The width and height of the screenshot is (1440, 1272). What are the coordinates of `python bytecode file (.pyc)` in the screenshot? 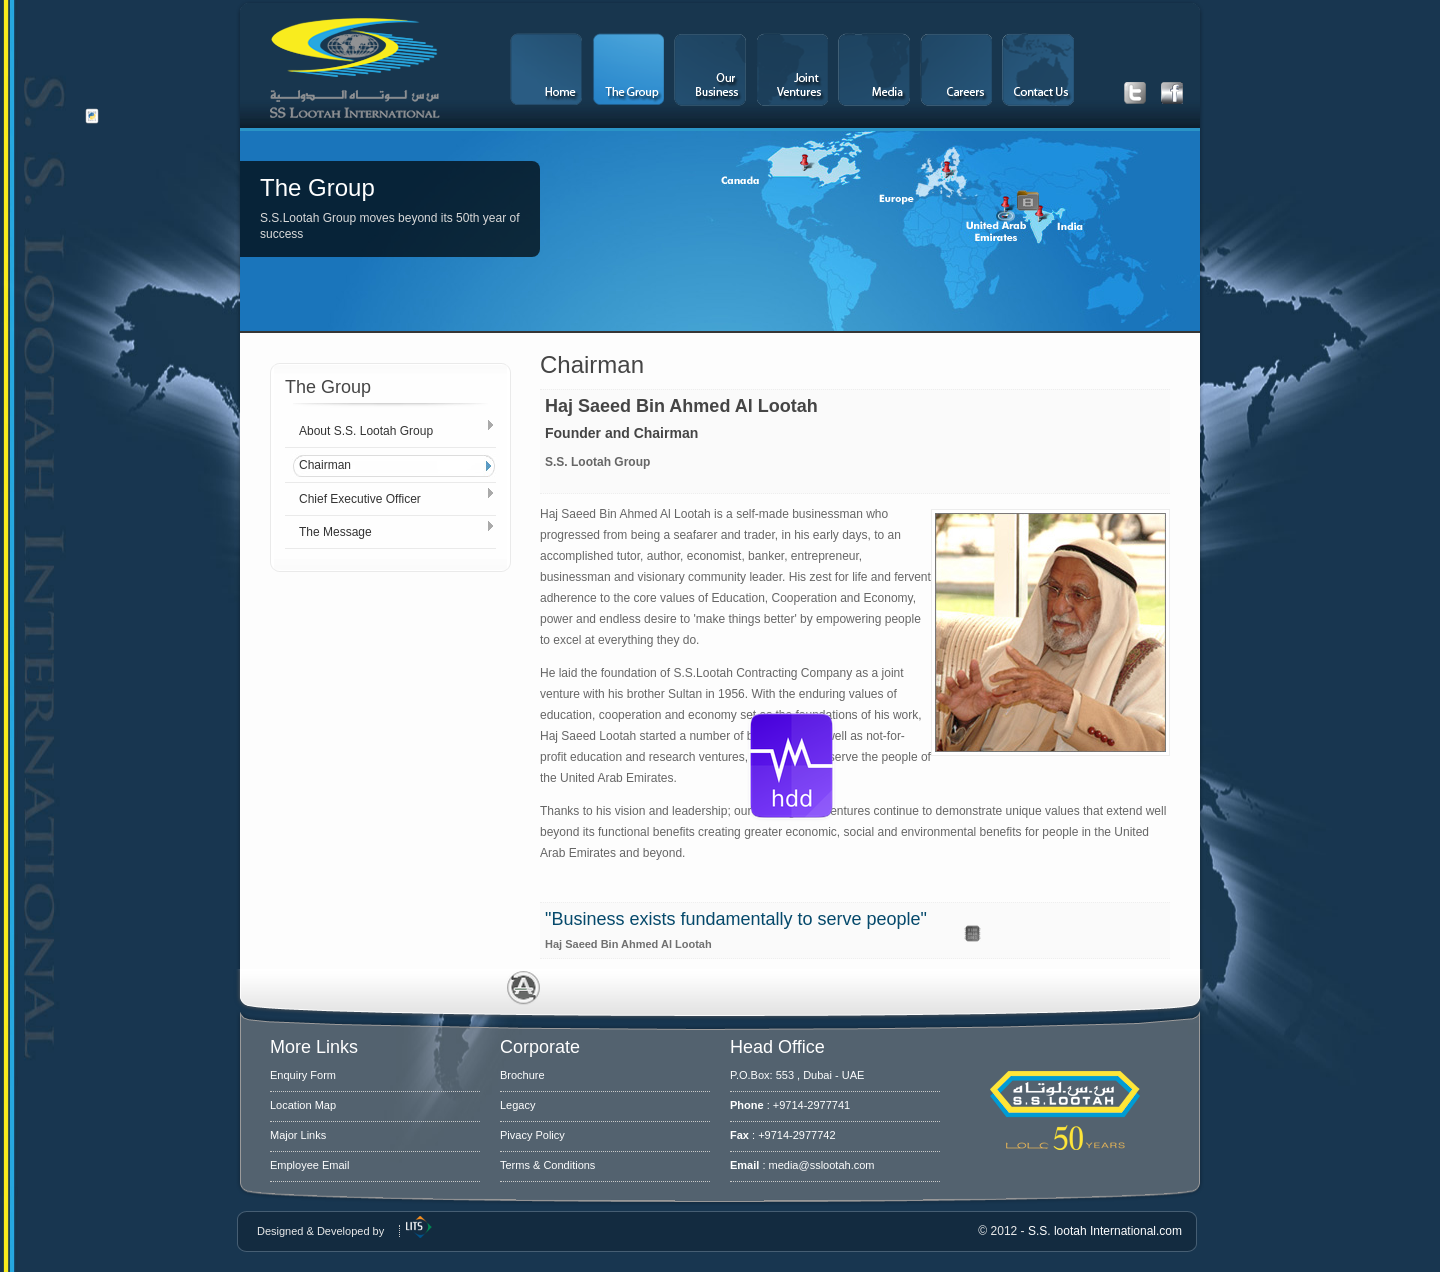 It's located at (92, 116).